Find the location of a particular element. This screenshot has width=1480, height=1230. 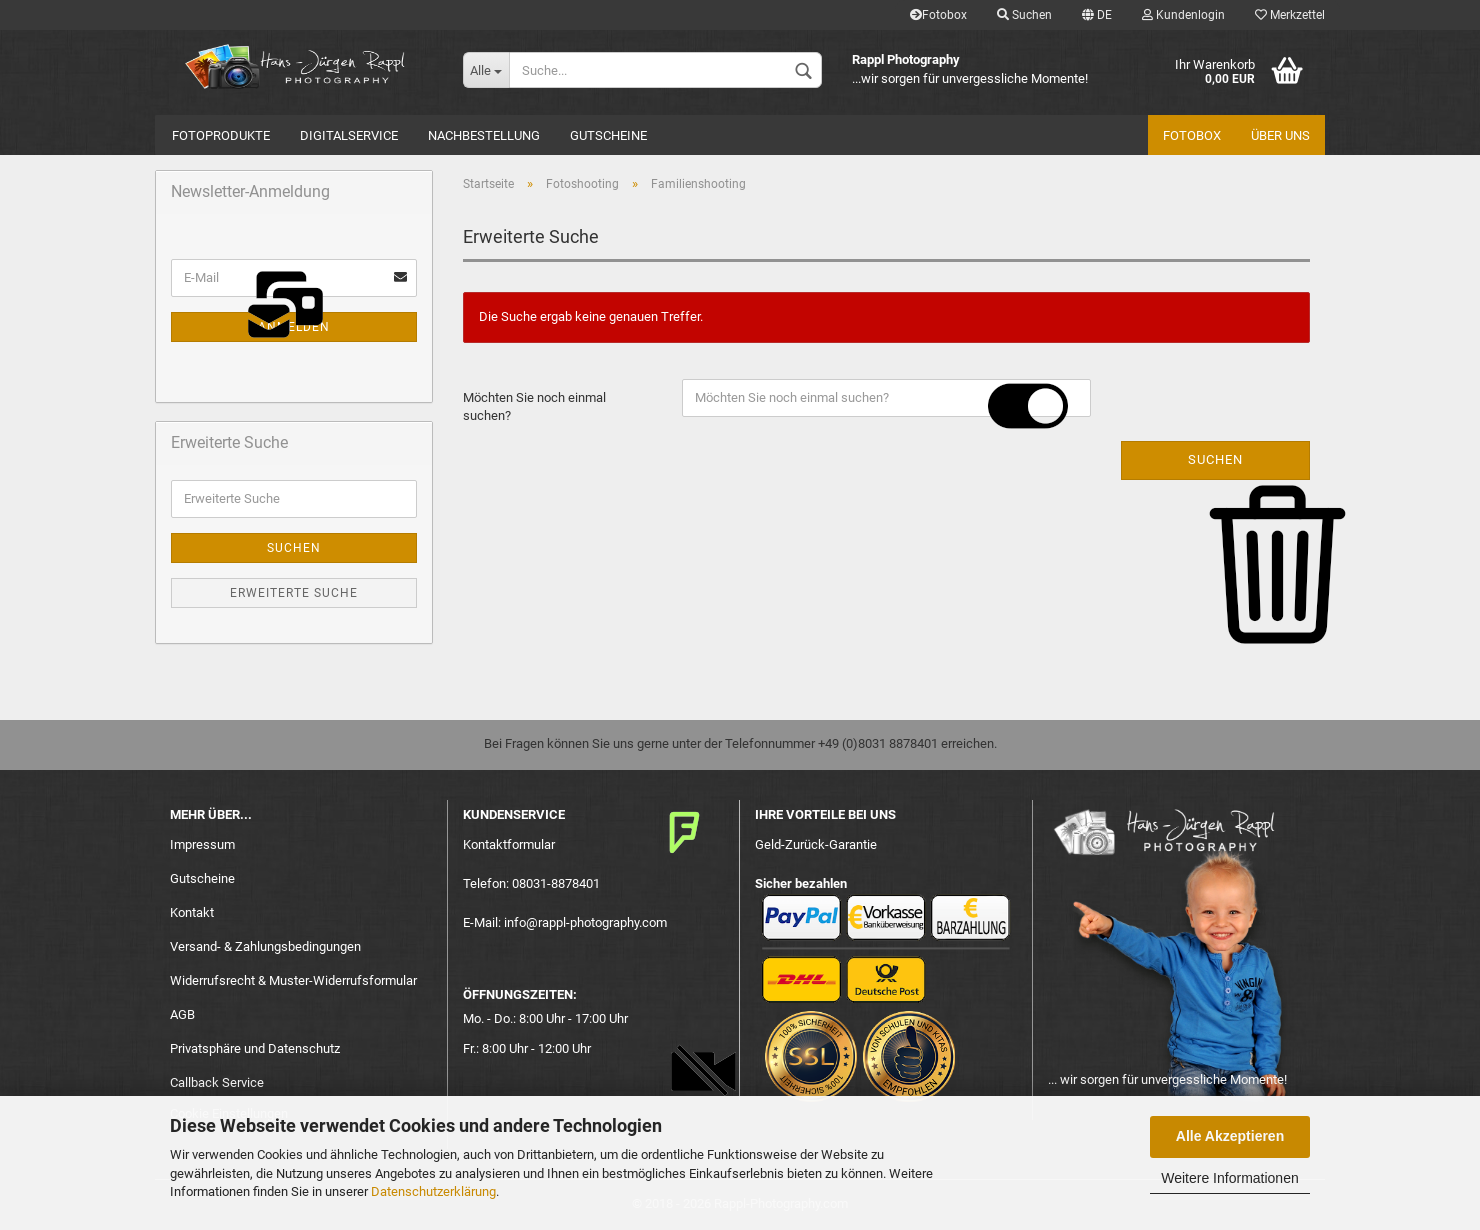

delete this item is located at coordinates (1277, 564).